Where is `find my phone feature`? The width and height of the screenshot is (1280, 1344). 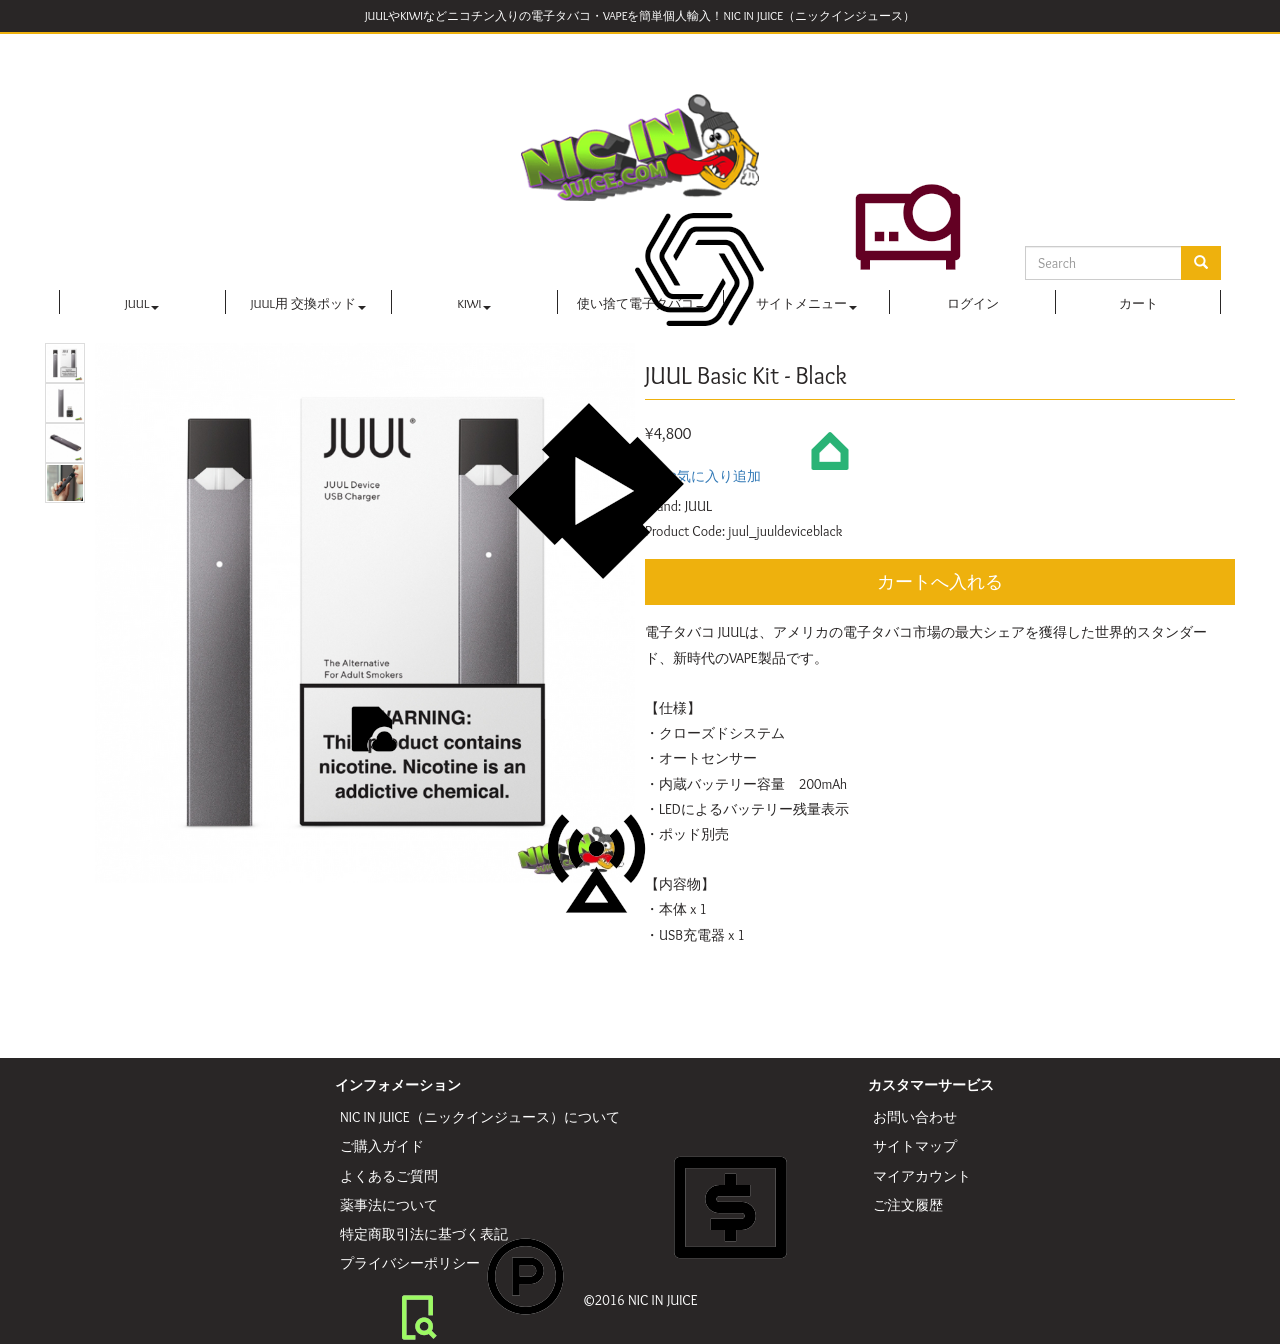
find my phone feature is located at coordinates (417, 1317).